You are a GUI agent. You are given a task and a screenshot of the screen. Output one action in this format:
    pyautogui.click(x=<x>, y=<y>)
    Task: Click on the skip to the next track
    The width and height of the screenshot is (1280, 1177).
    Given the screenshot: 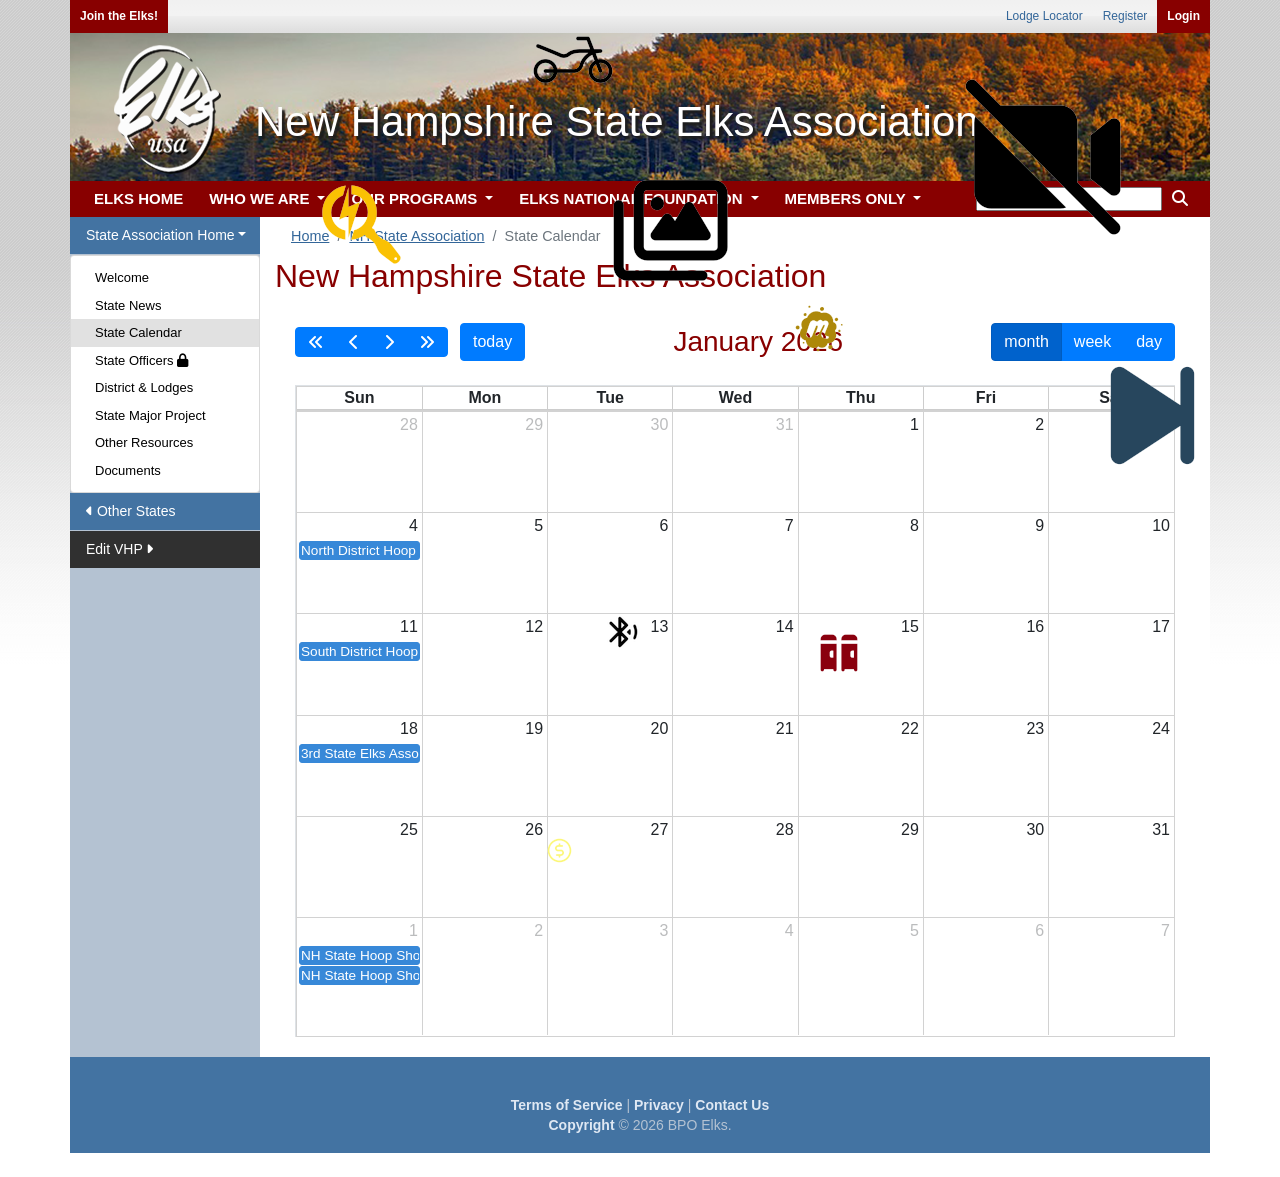 What is the action you would take?
    pyautogui.click(x=1152, y=415)
    